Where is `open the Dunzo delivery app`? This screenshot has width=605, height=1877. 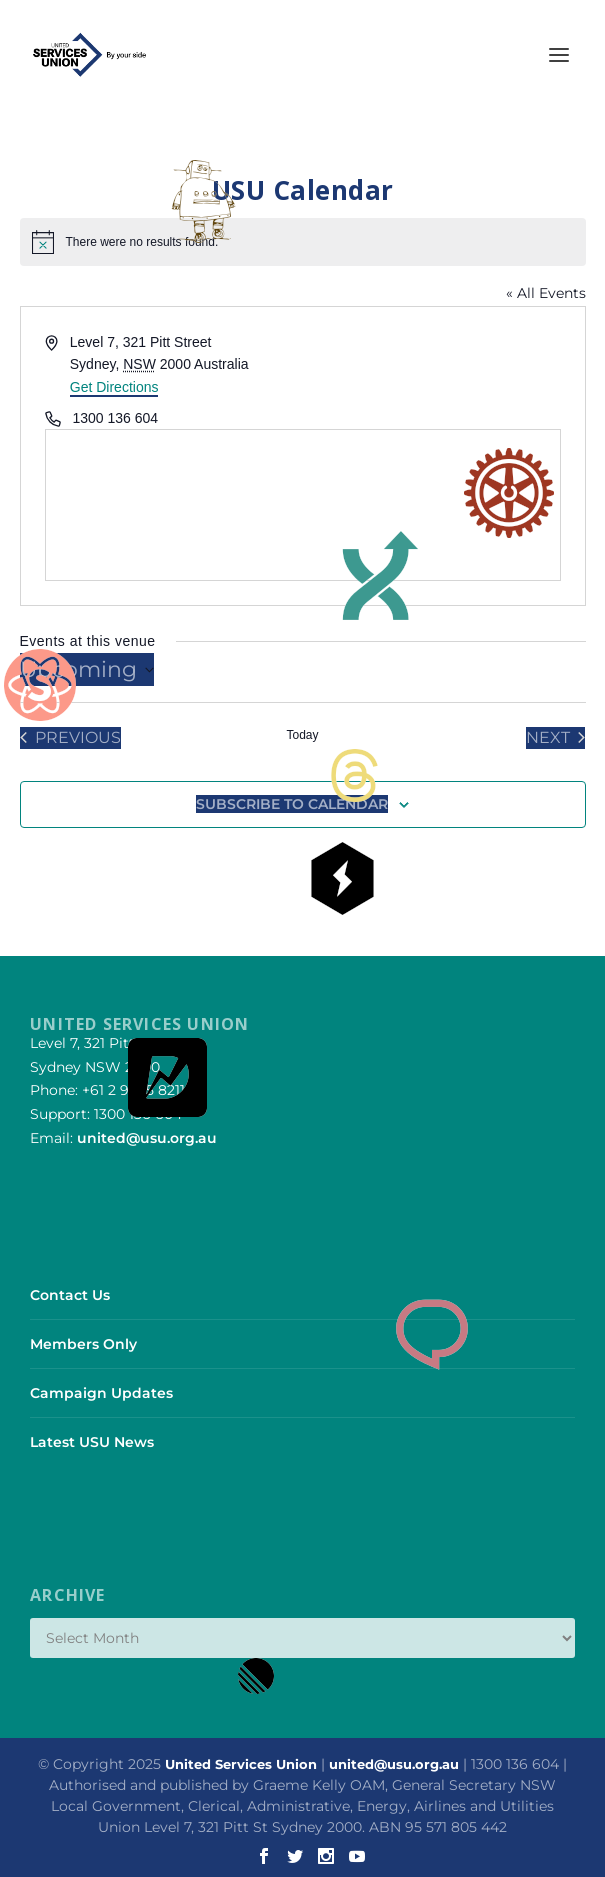
open the Dunzo delivery app is located at coordinates (167, 1077).